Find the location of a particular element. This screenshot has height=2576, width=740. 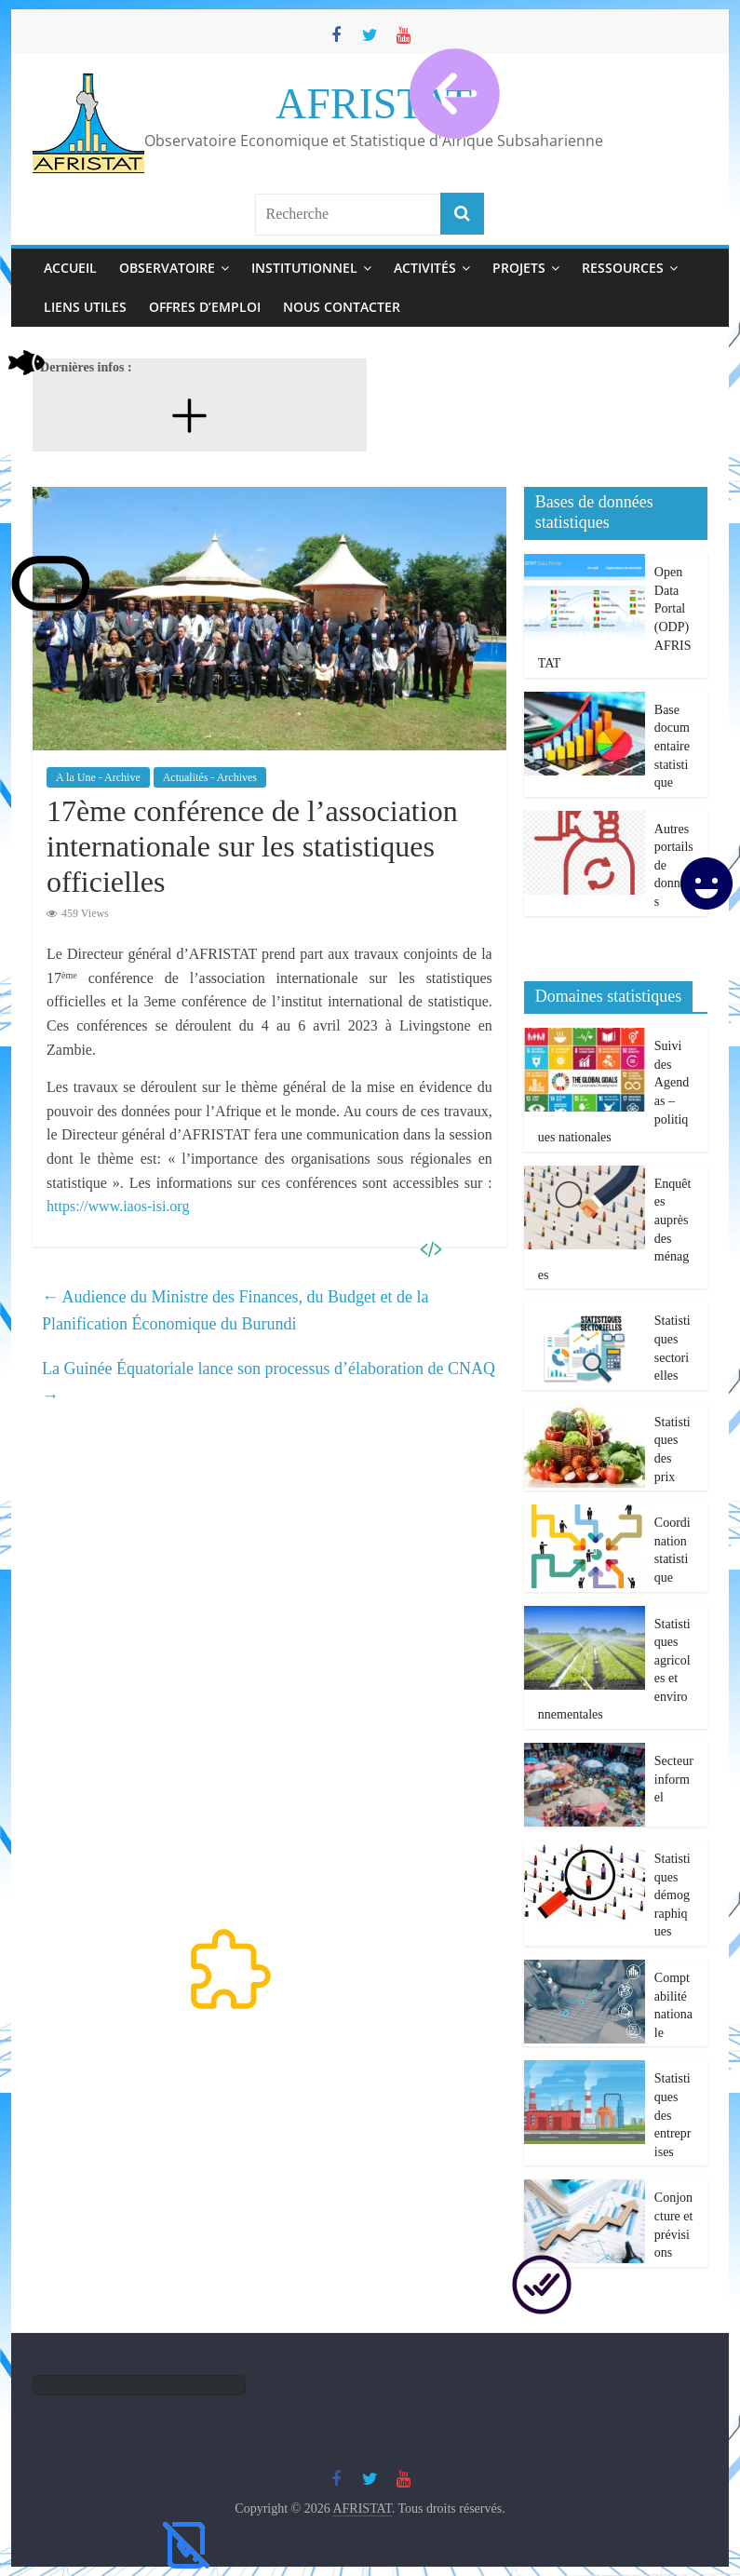

rate your experience positively is located at coordinates (706, 883).